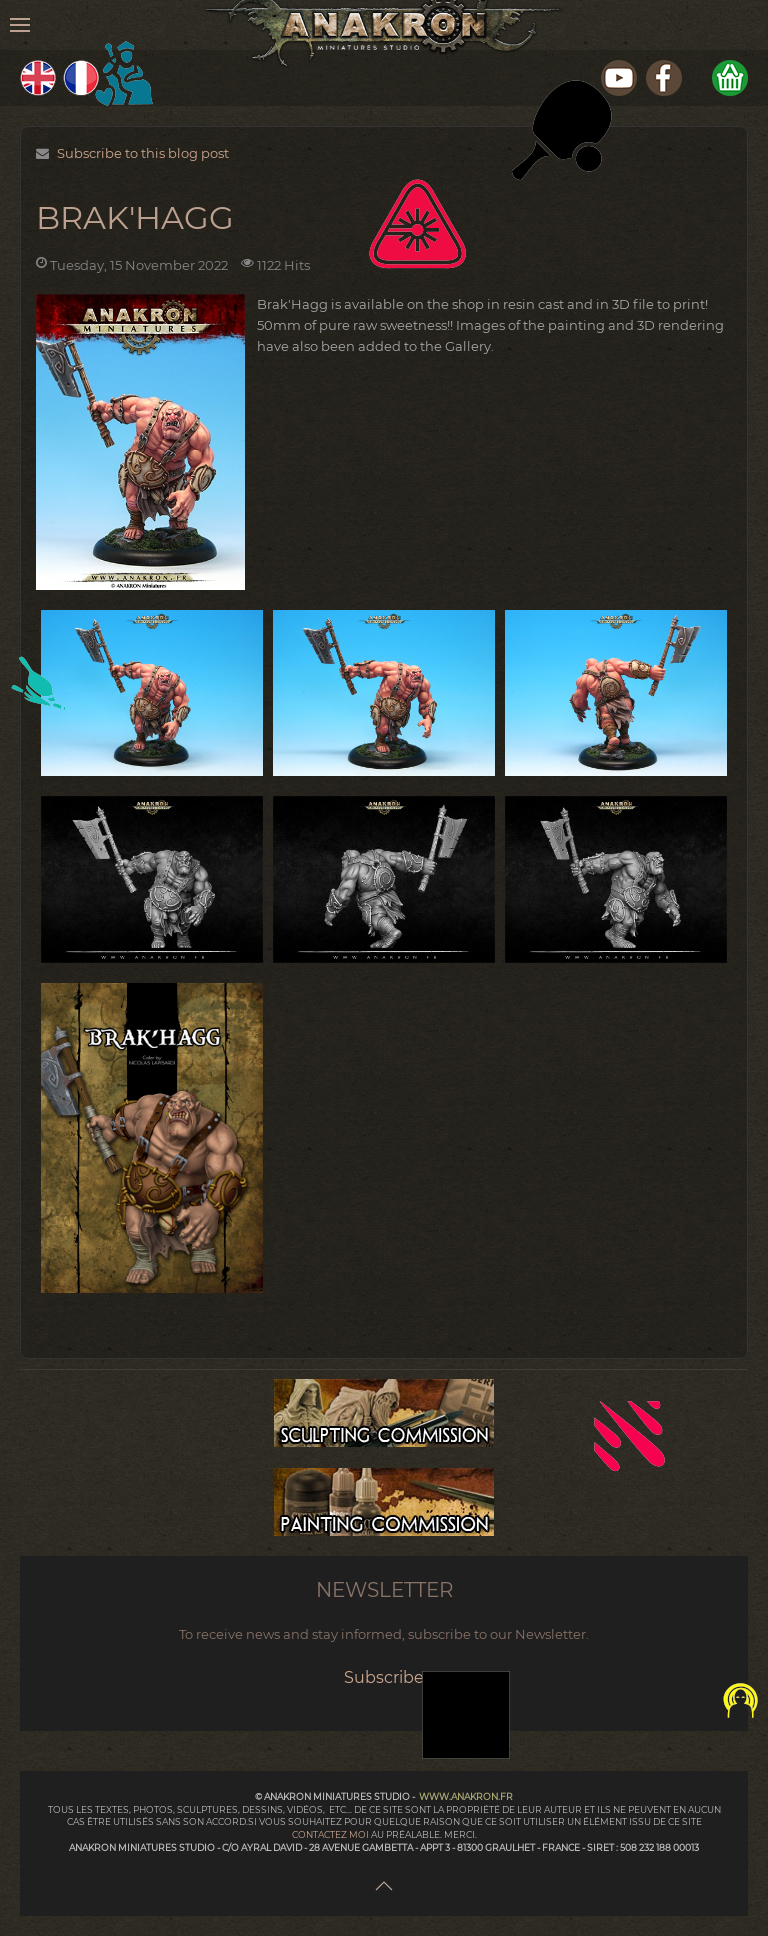  I want to click on indicates suspicious activity detected, so click(740, 1700).